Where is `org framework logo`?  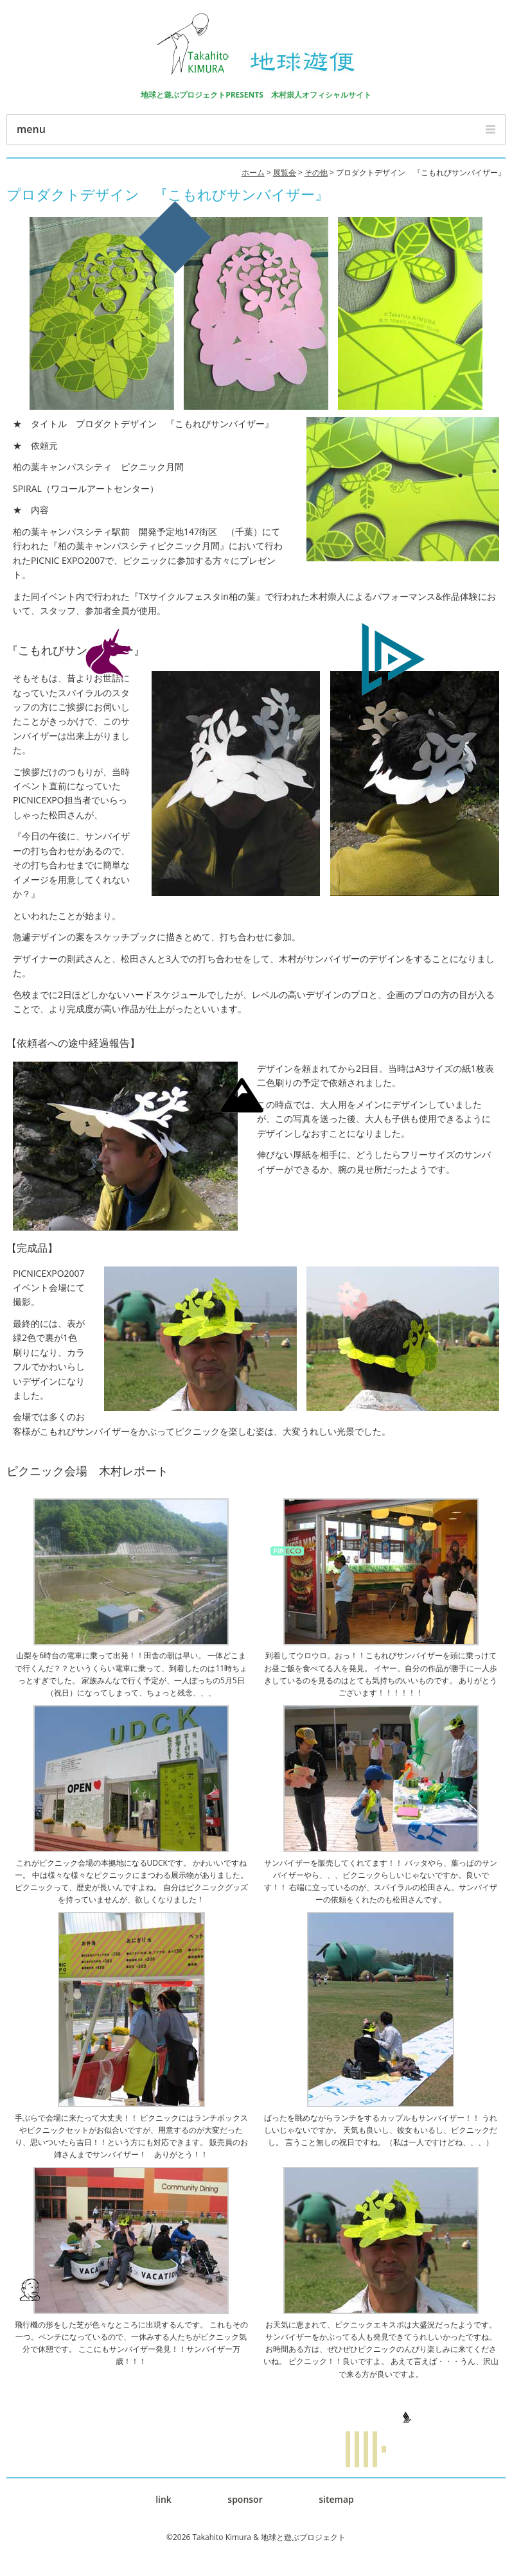 org framework logo is located at coordinates (108, 653).